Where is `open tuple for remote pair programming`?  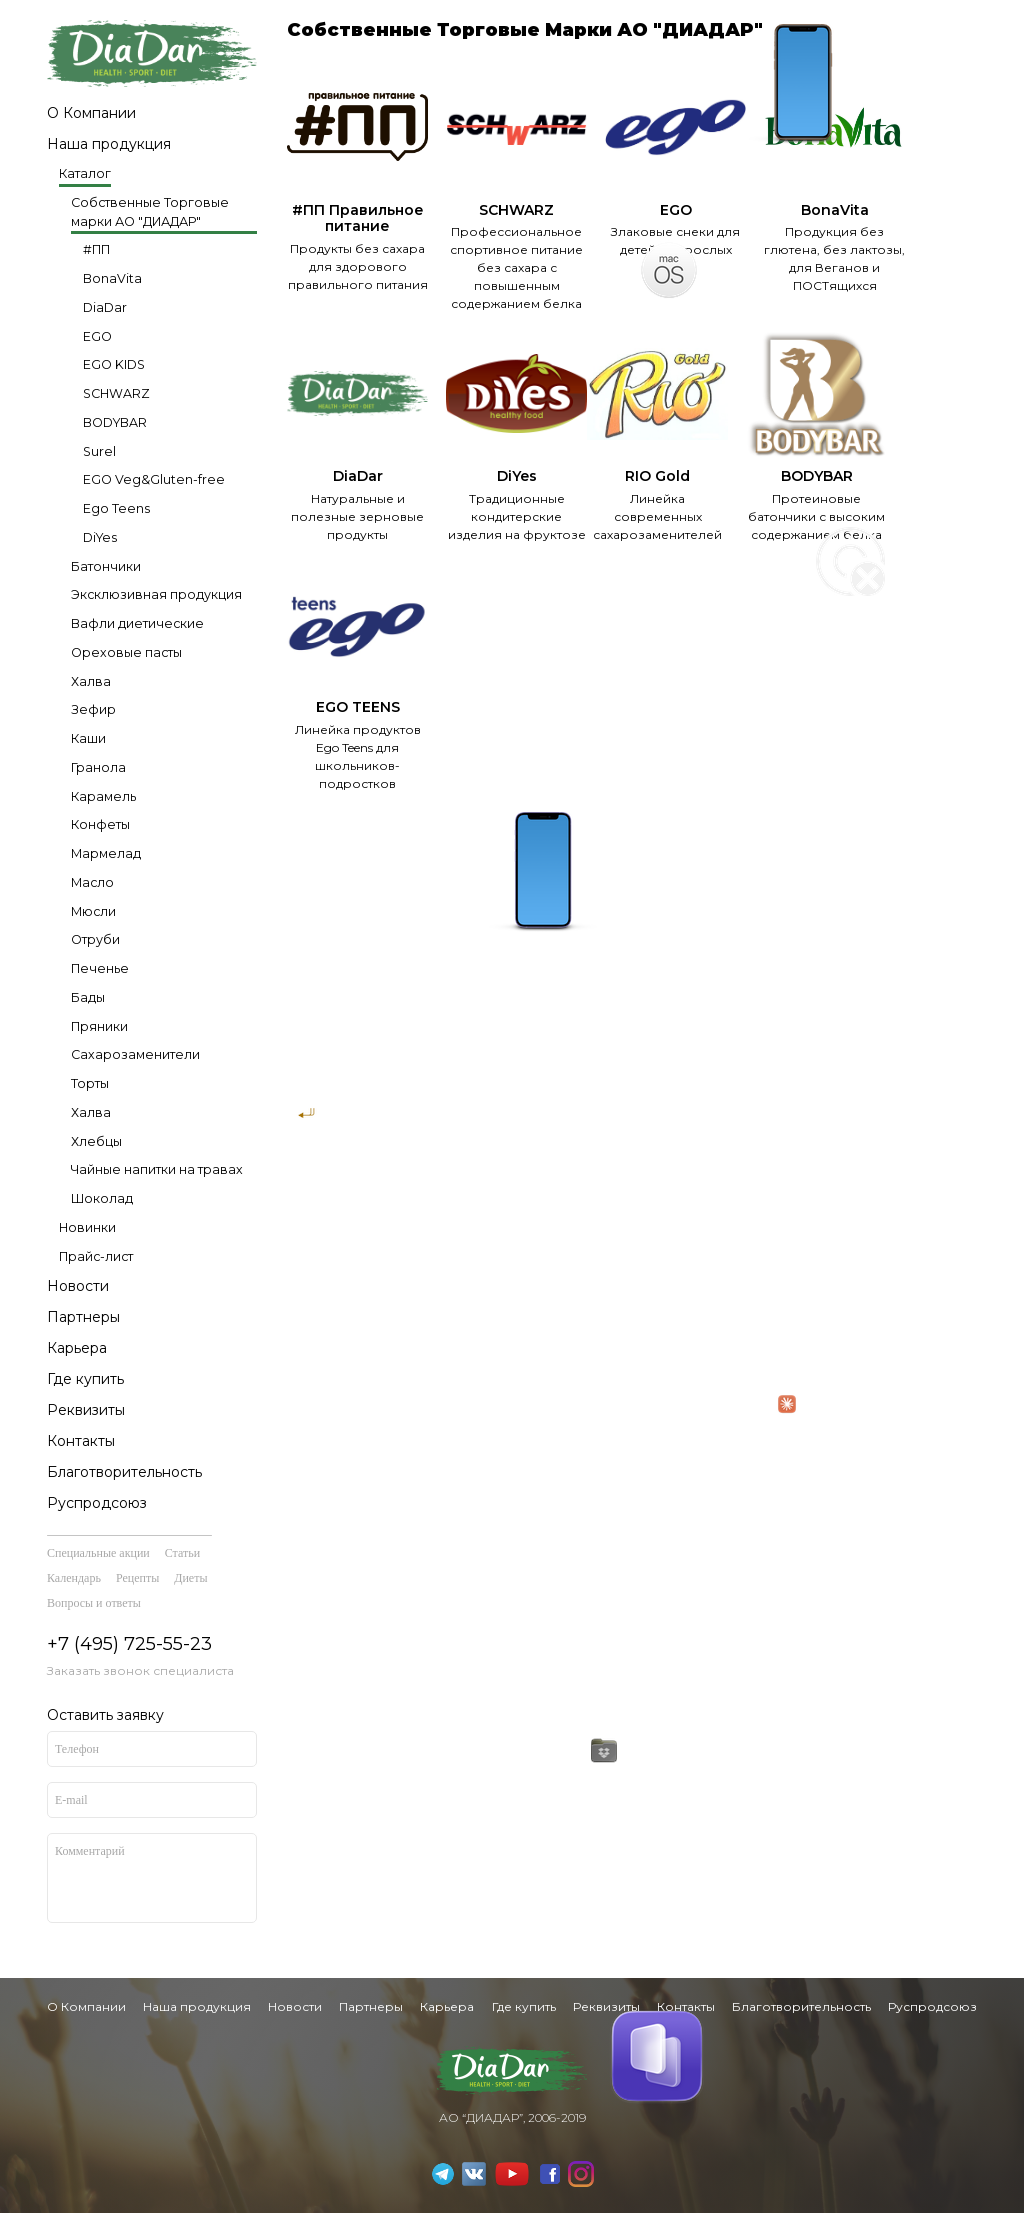 open tuple for remote pair programming is located at coordinates (657, 2056).